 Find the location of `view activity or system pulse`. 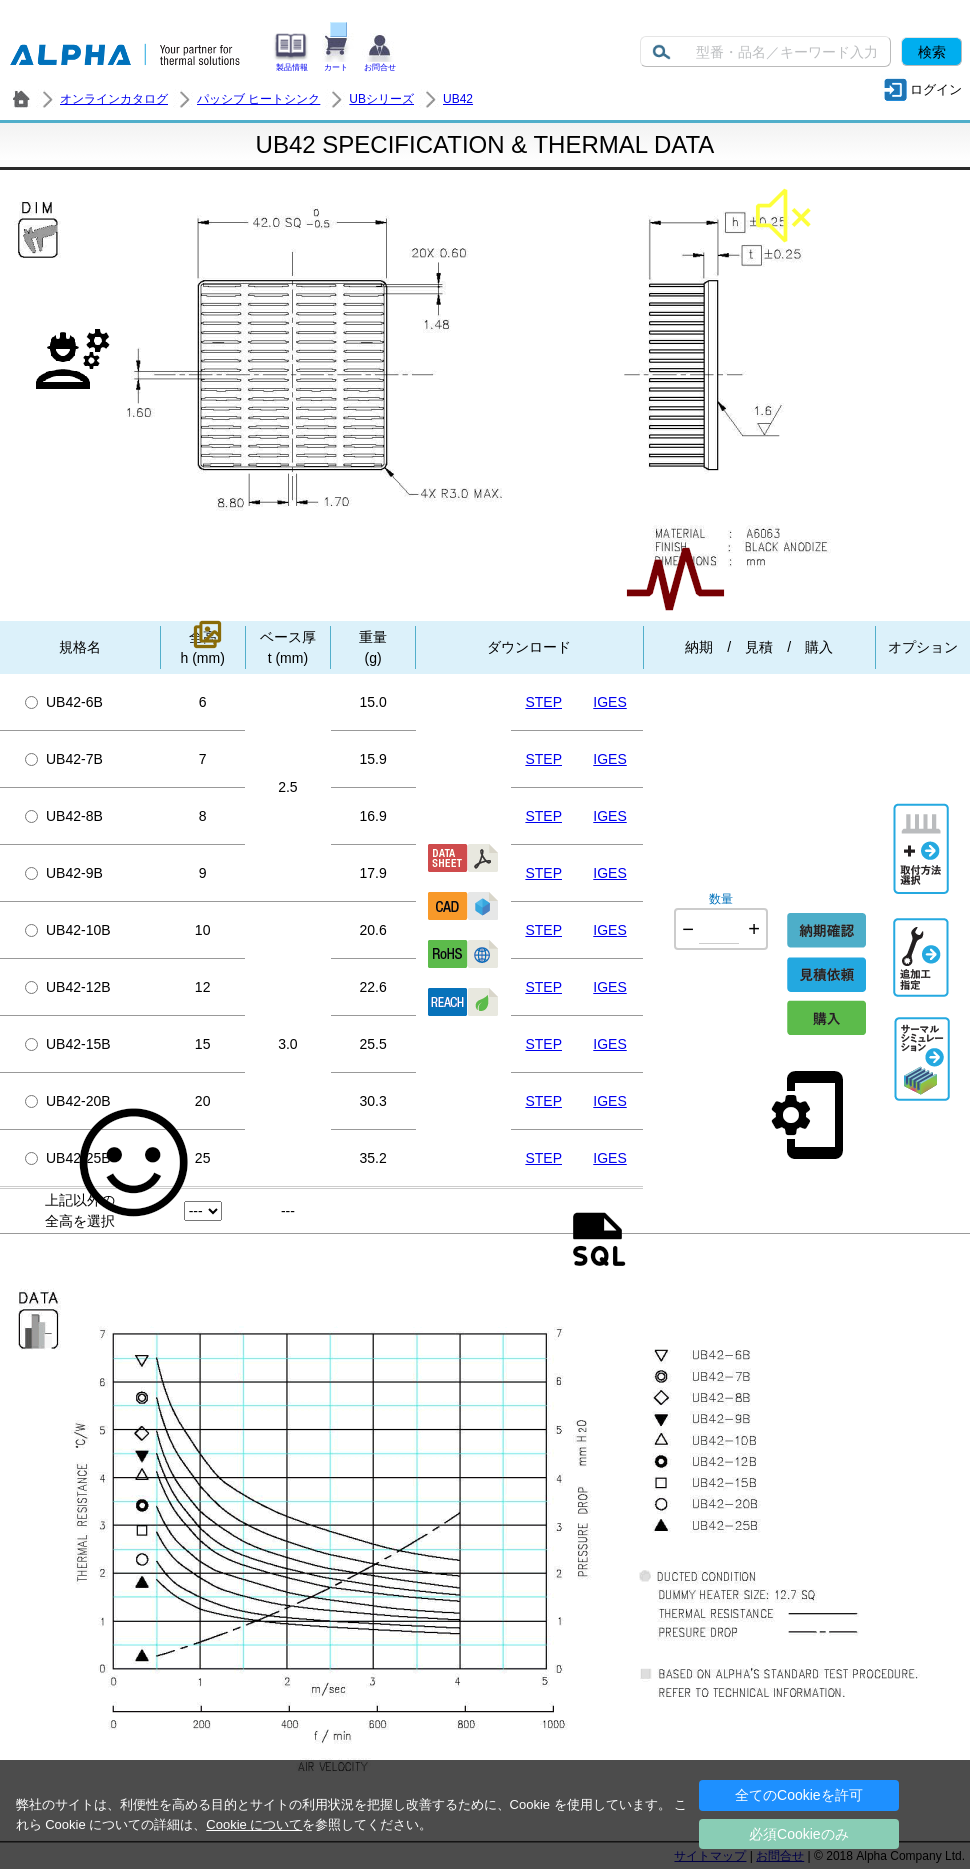

view activity or system pulse is located at coordinates (675, 582).